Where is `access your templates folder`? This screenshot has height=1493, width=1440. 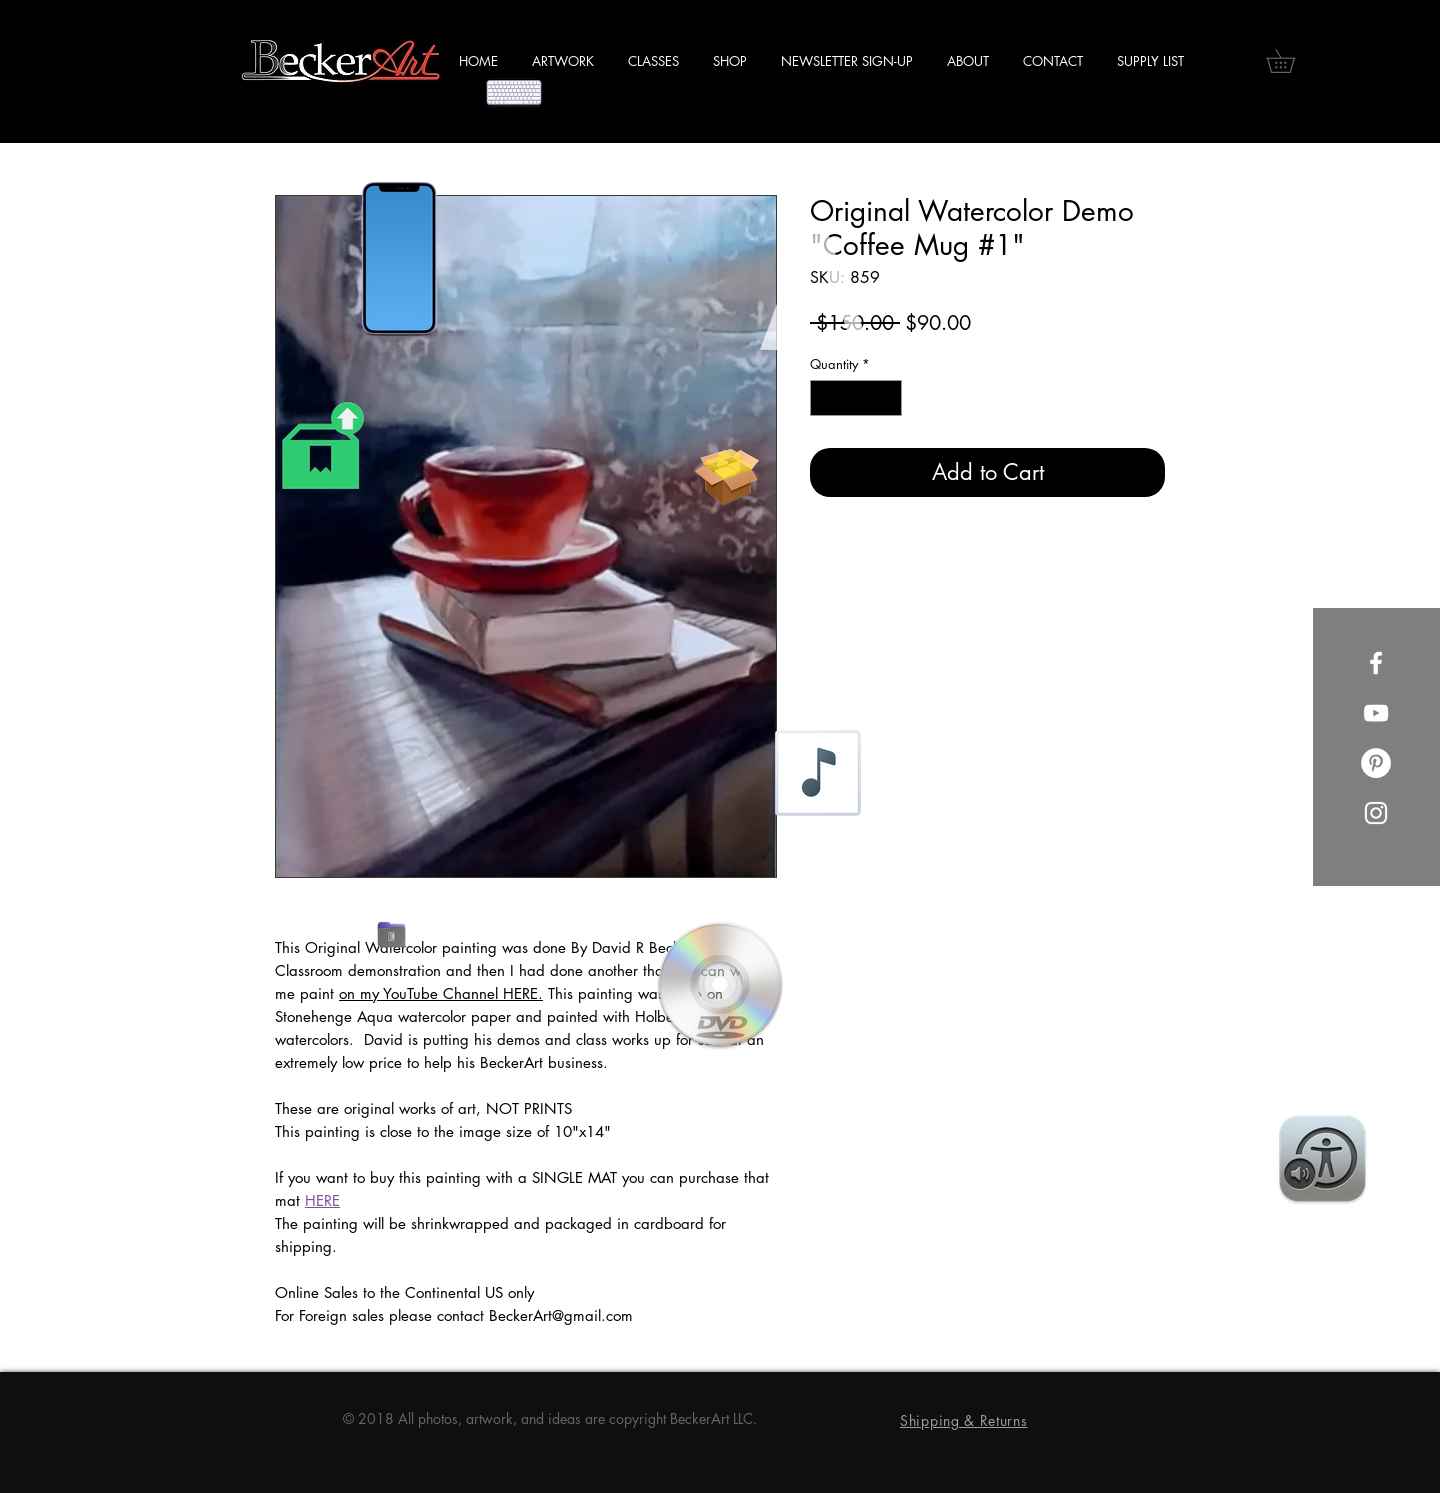 access your templates folder is located at coordinates (391, 934).